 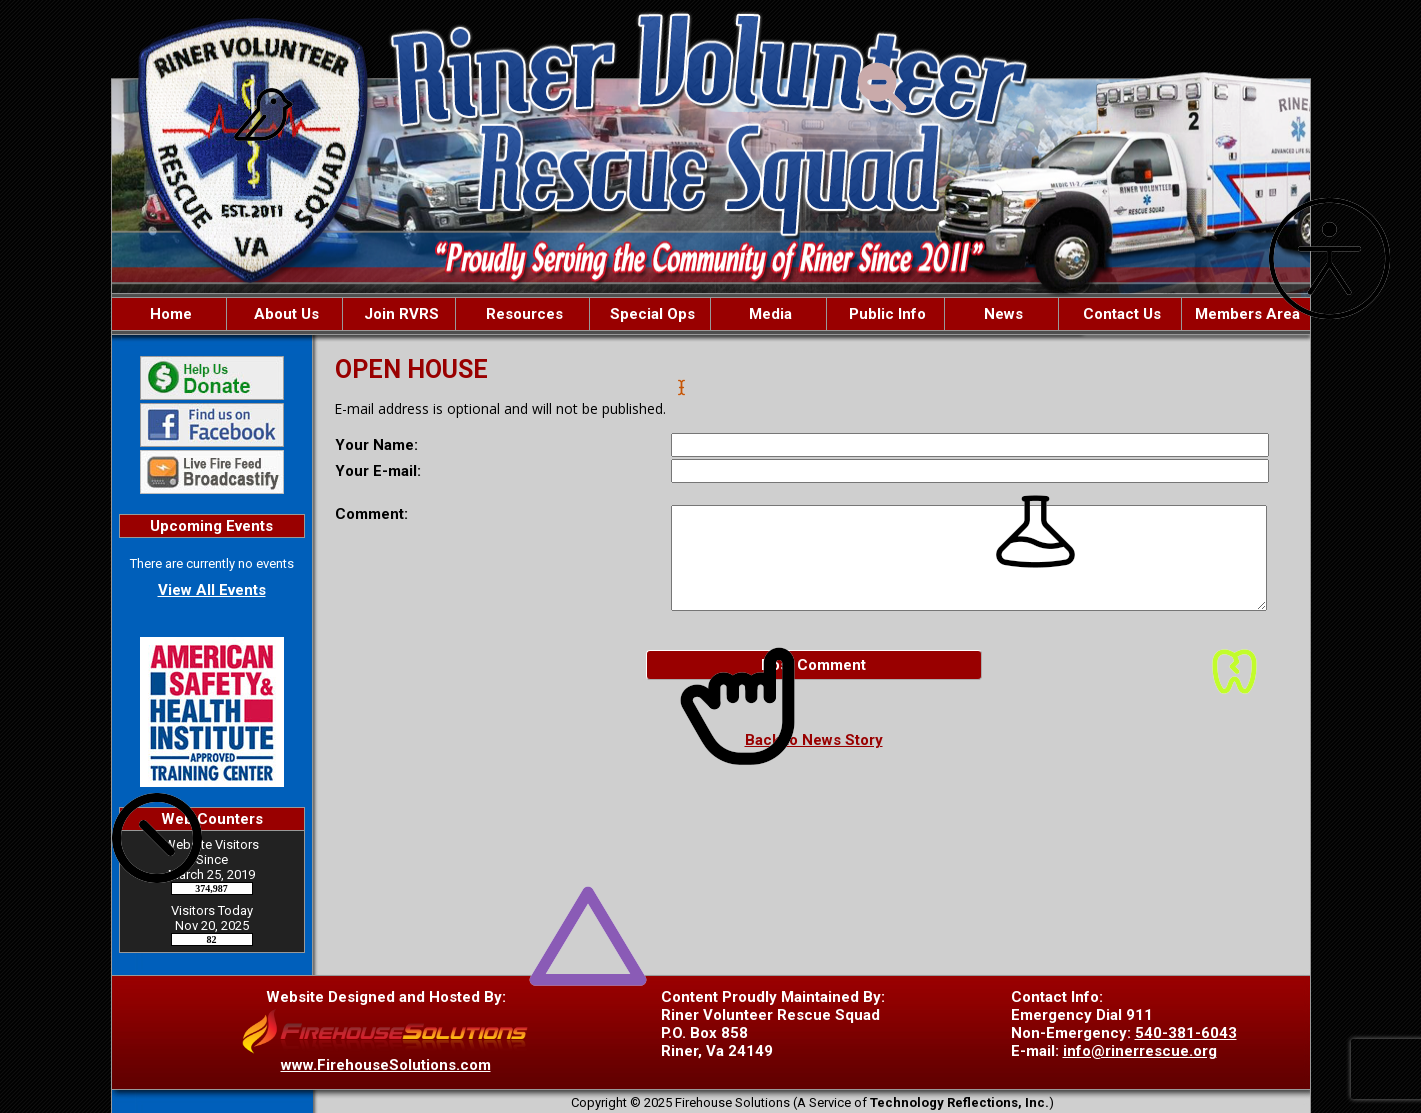 What do you see at coordinates (157, 838) in the screenshot?
I see `indicates a forbidden or prohibited action` at bounding box center [157, 838].